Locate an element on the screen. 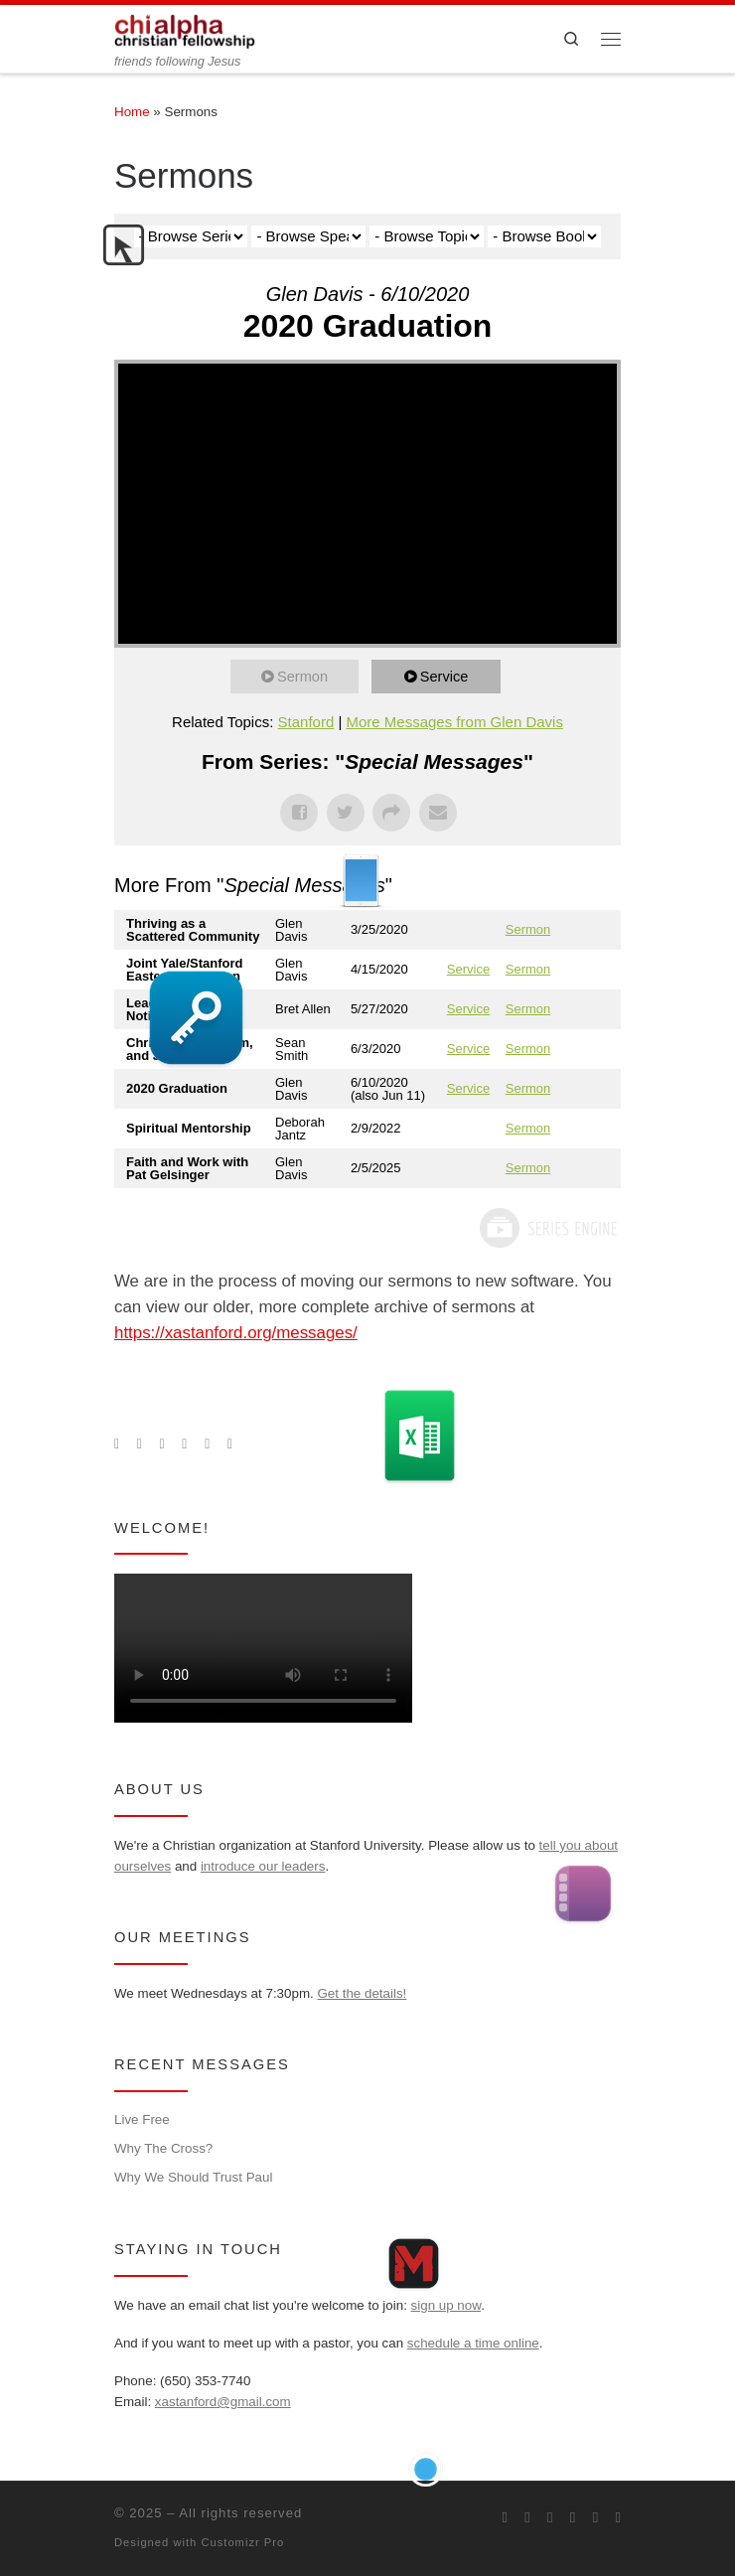 Image resolution: width=735 pixels, height=2576 pixels. open nextcloud password manager is located at coordinates (196, 1017).